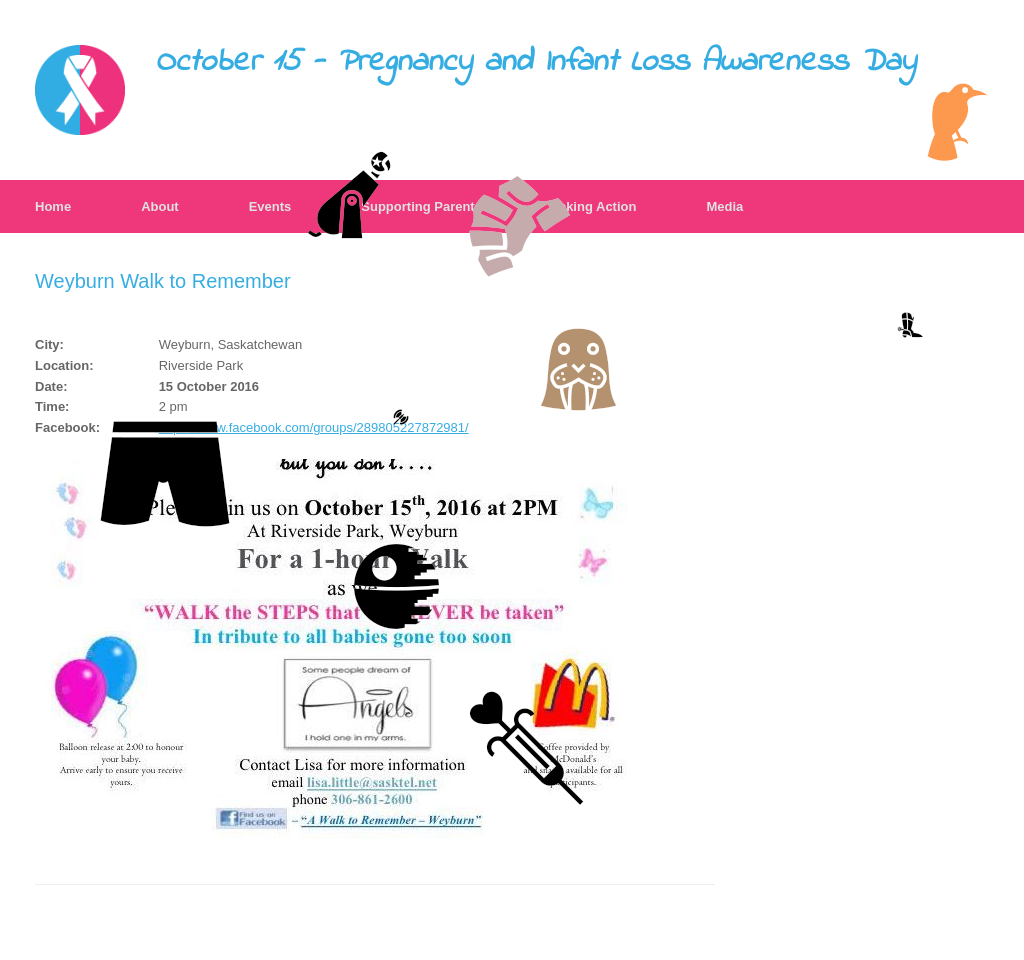 The width and height of the screenshot is (1024, 960). Describe the element at coordinates (401, 417) in the screenshot. I see `equip or select a battle axe weapon` at that location.